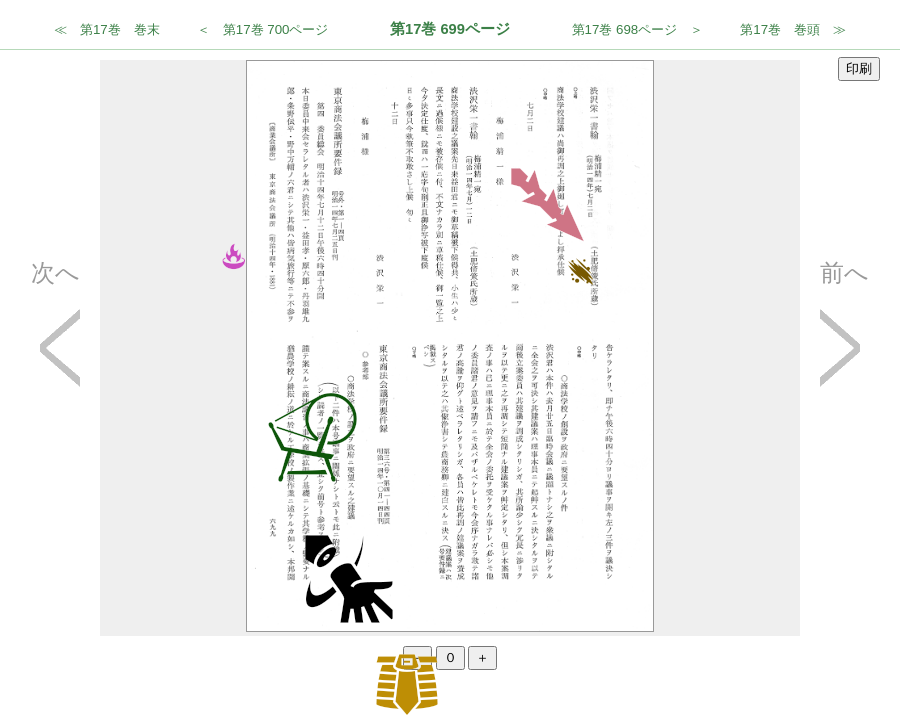 The width and height of the screenshot is (900, 720). I want to click on access fire pit or bonfire feature in game, so click(233, 256).